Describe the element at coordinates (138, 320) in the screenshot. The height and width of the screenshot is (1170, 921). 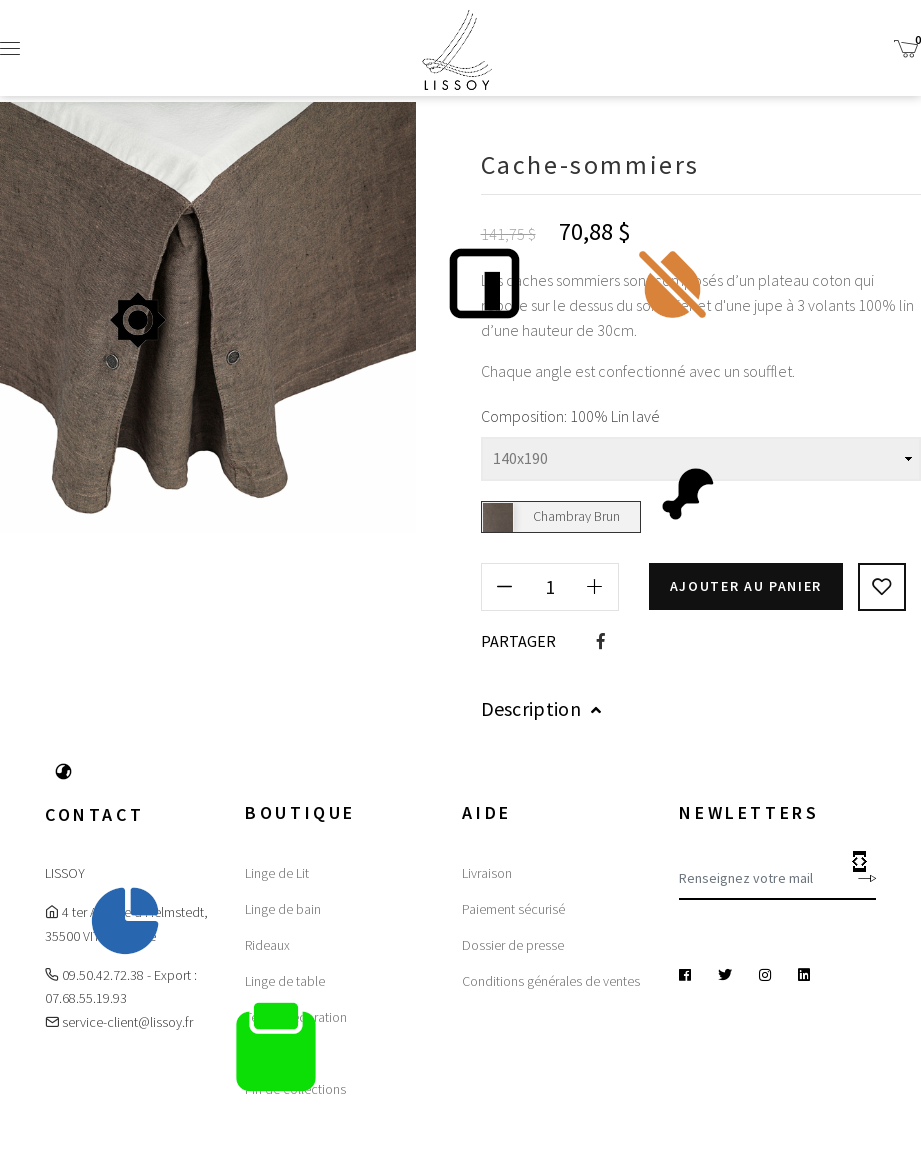
I see `adjust screen brightness` at that location.